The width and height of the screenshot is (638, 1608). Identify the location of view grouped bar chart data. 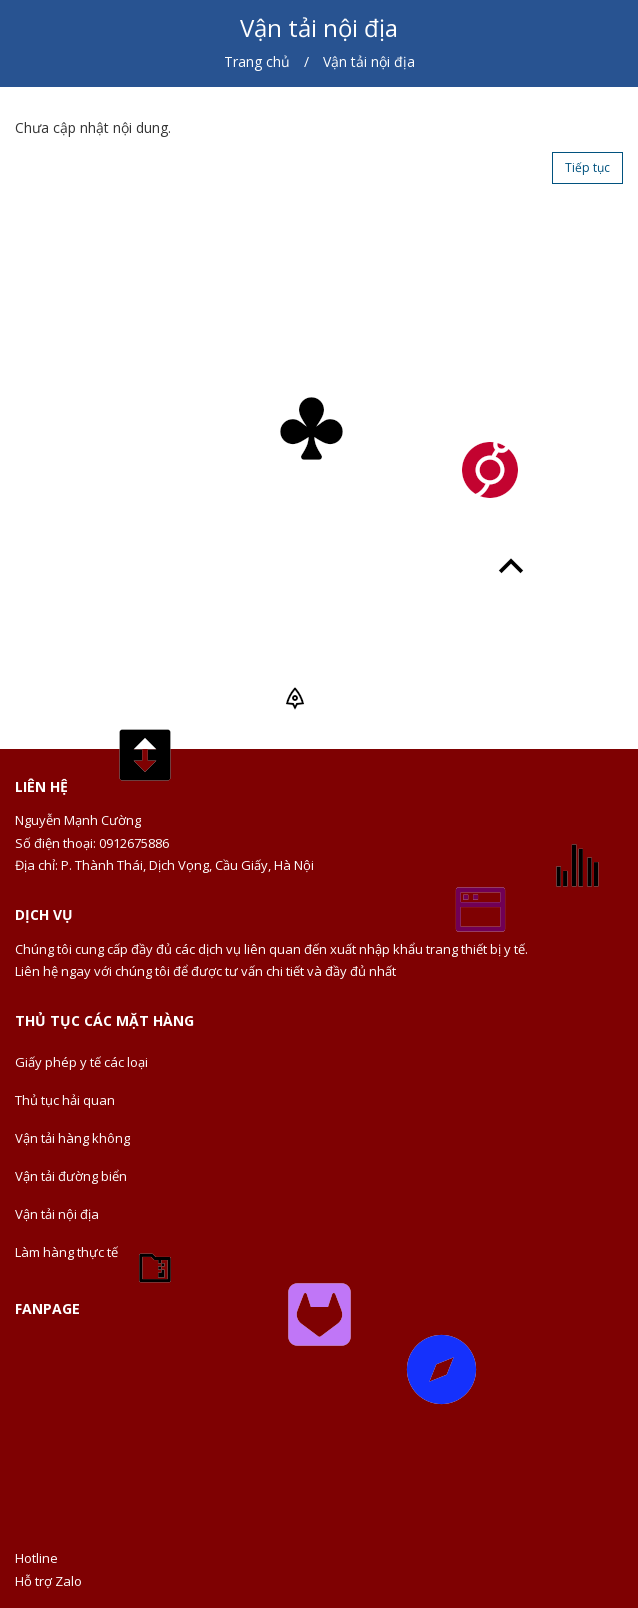
(578, 866).